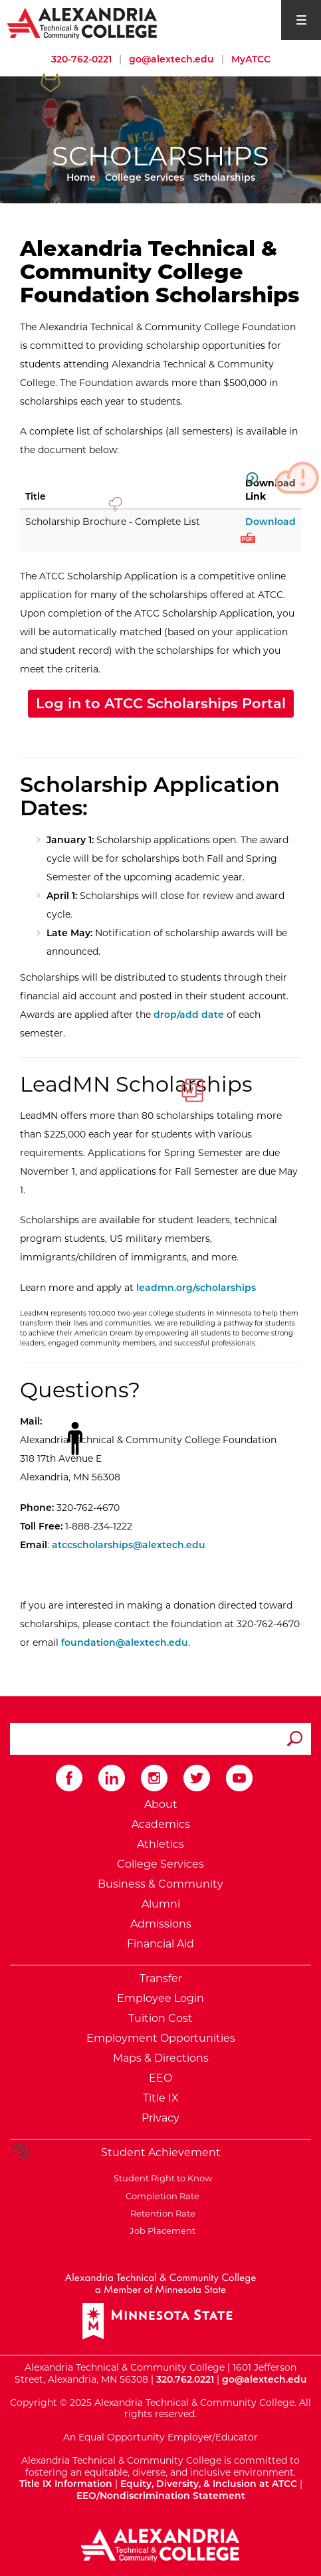 The width and height of the screenshot is (321, 2576). What do you see at coordinates (297, 478) in the screenshot?
I see `cloud storage warning or issue detected` at bounding box center [297, 478].